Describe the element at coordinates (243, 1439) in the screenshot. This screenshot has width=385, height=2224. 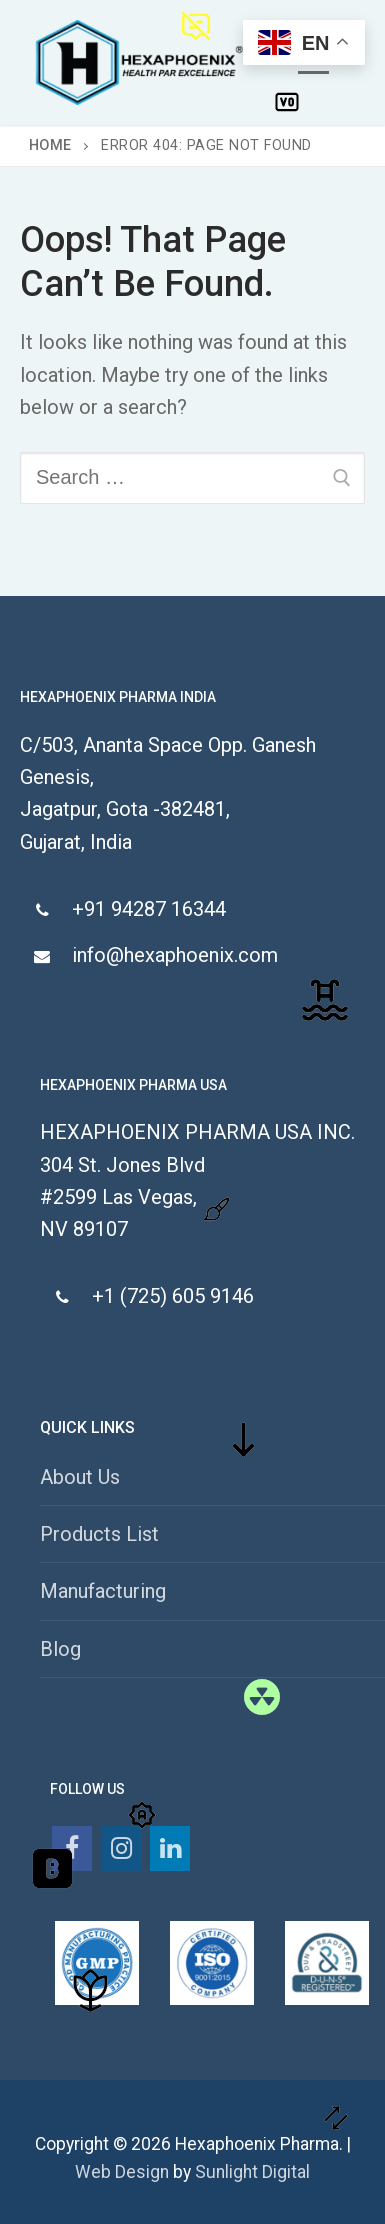
I see `scroll down or view more content below` at that location.